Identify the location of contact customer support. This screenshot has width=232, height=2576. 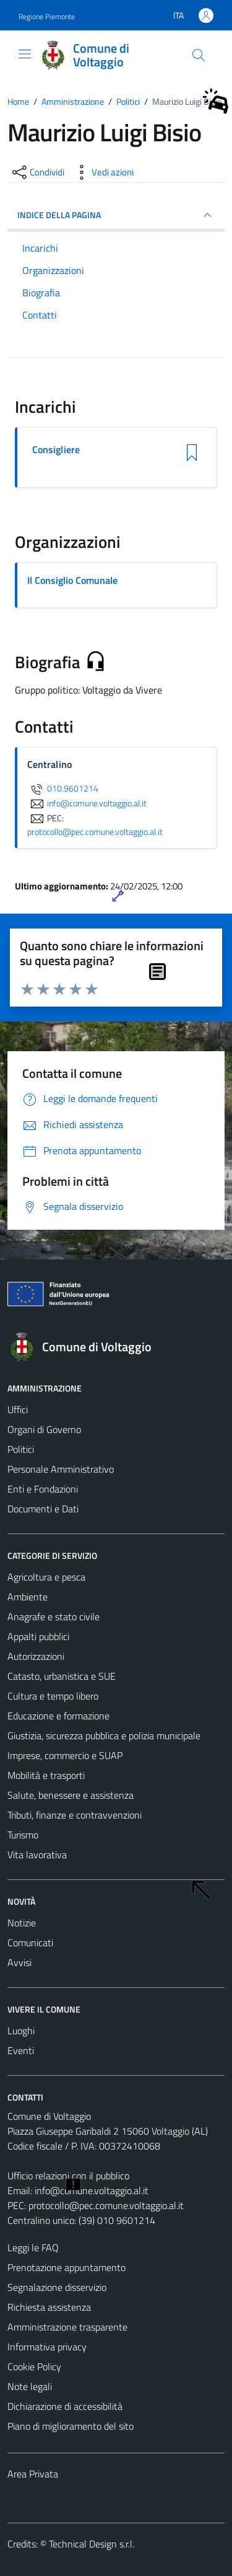
(95, 661).